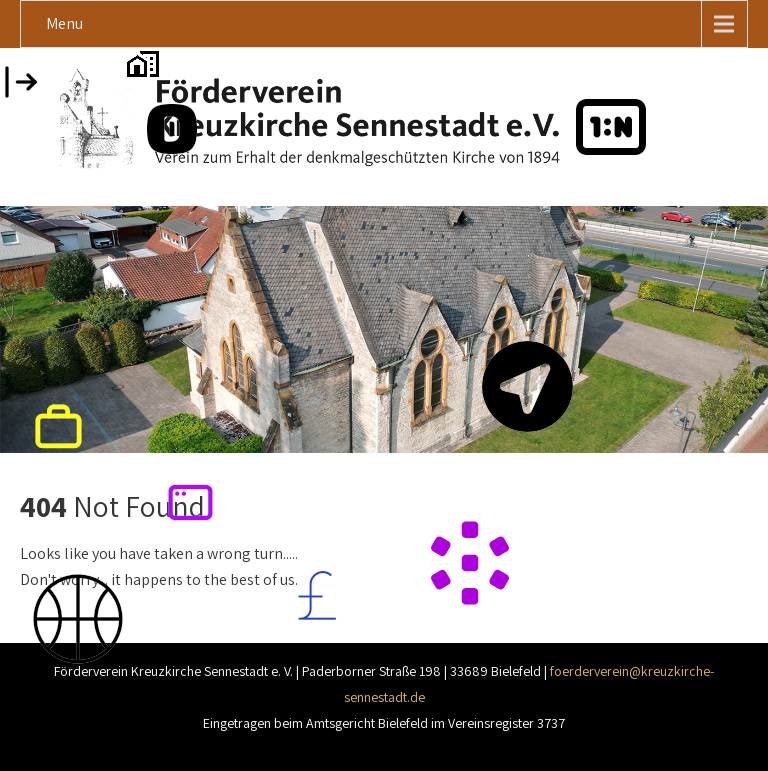  What do you see at coordinates (58, 427) in the screenshot?
I see `access work or business documents` at bounding box center [58, 427].